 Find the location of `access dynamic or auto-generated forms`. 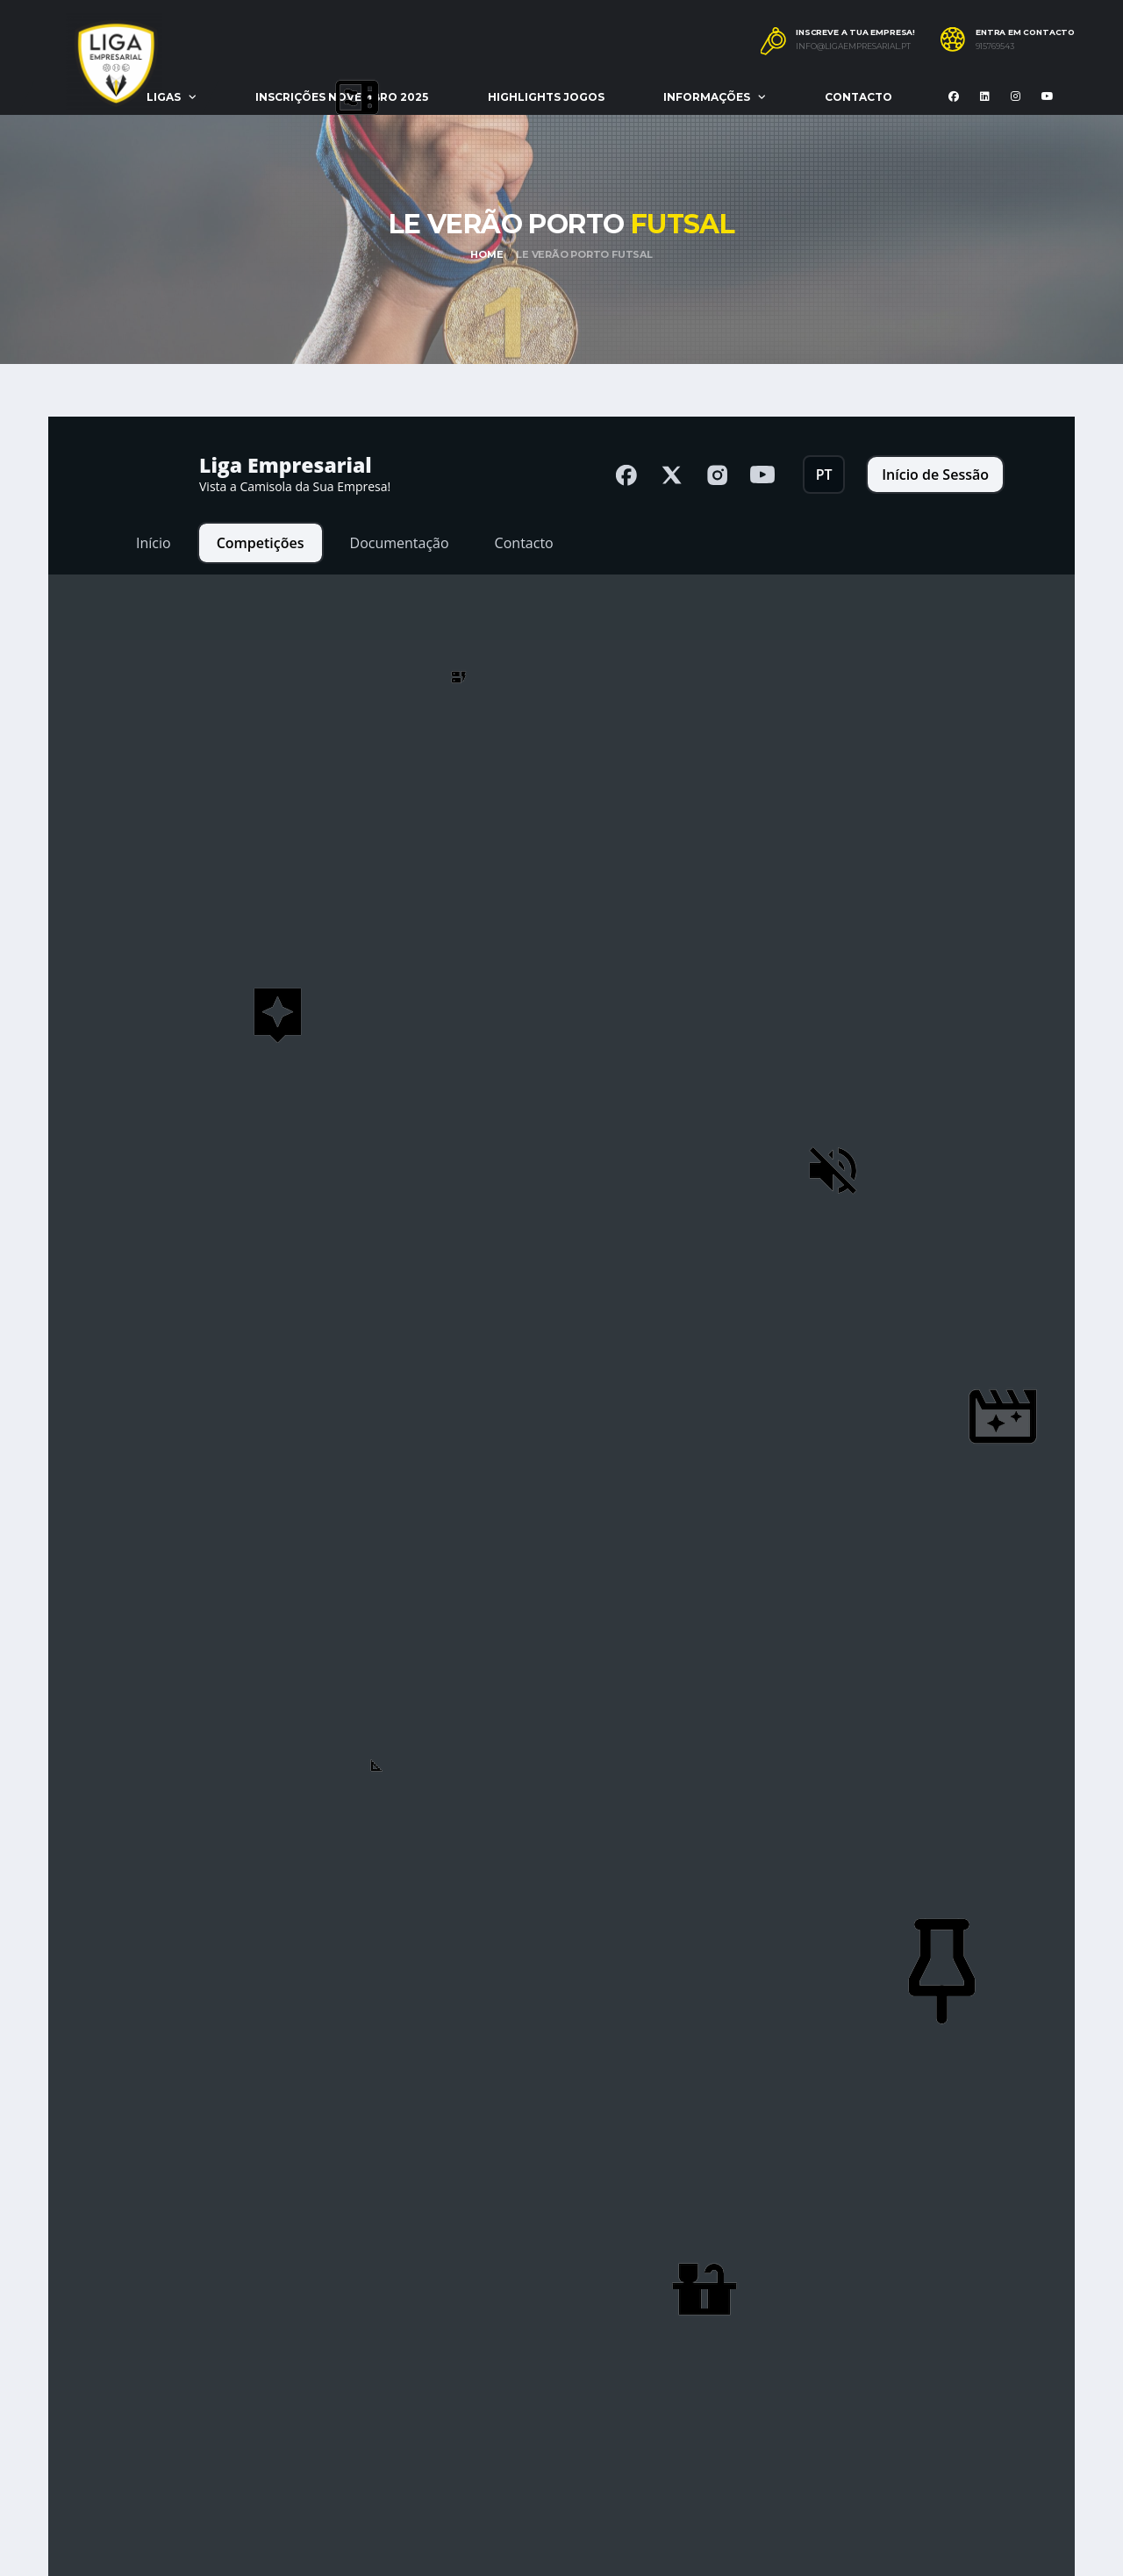

access dynamic or auto-generated forms is located at coordinates (459, 677).